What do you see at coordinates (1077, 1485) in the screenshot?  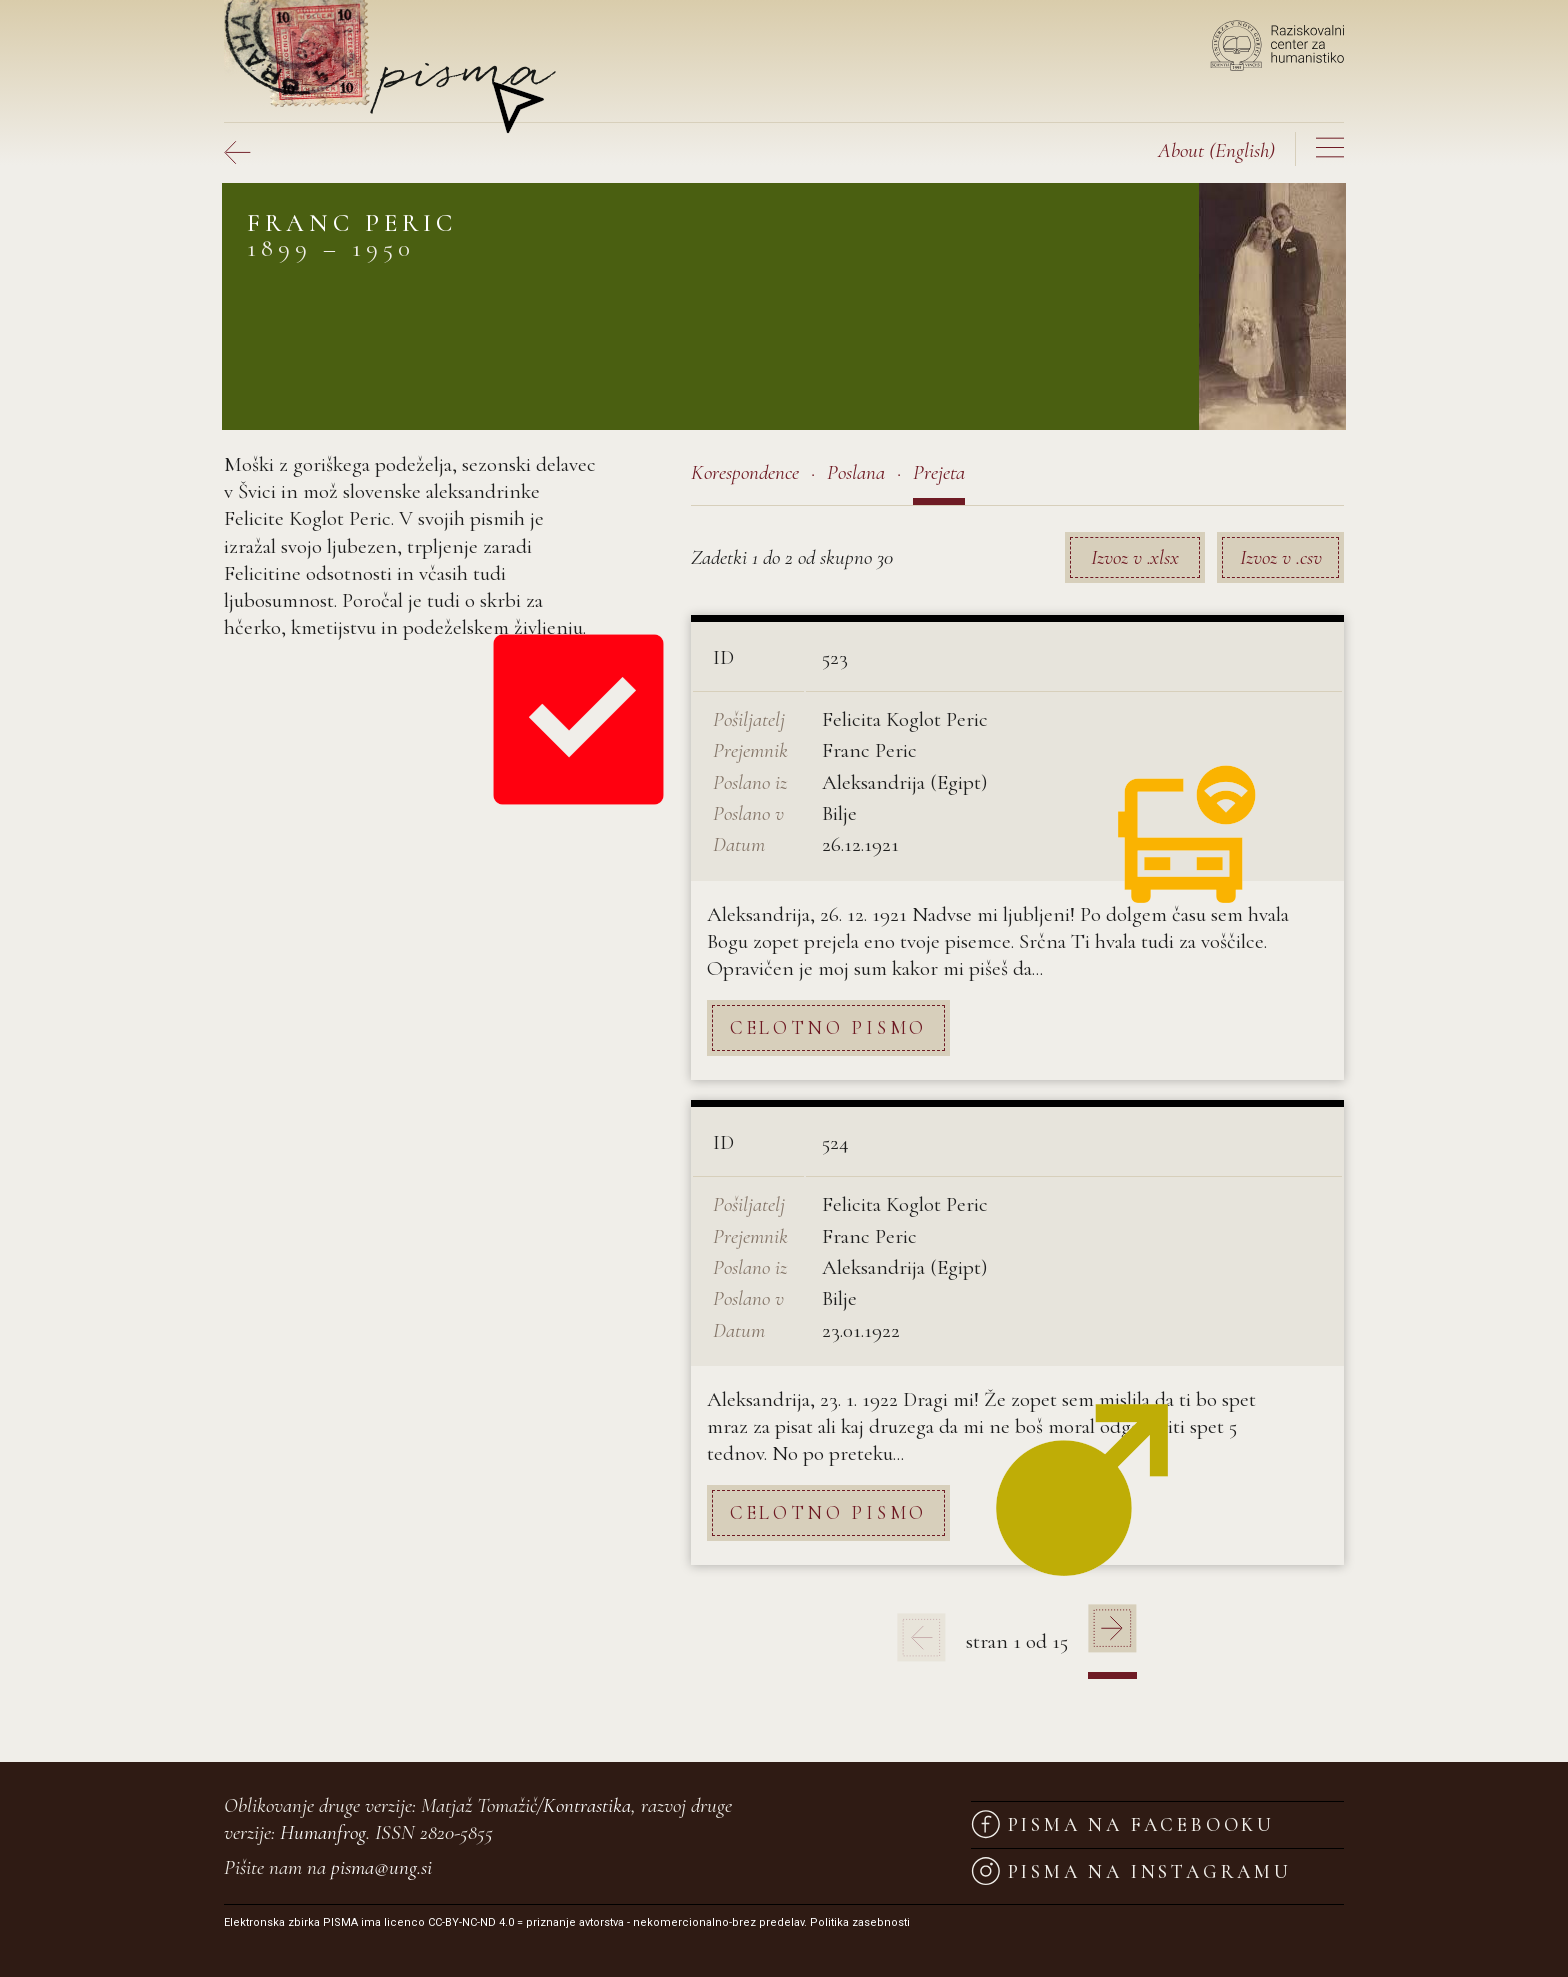 I see `indicates male or men's section` at bounding box center [1077, 1485].